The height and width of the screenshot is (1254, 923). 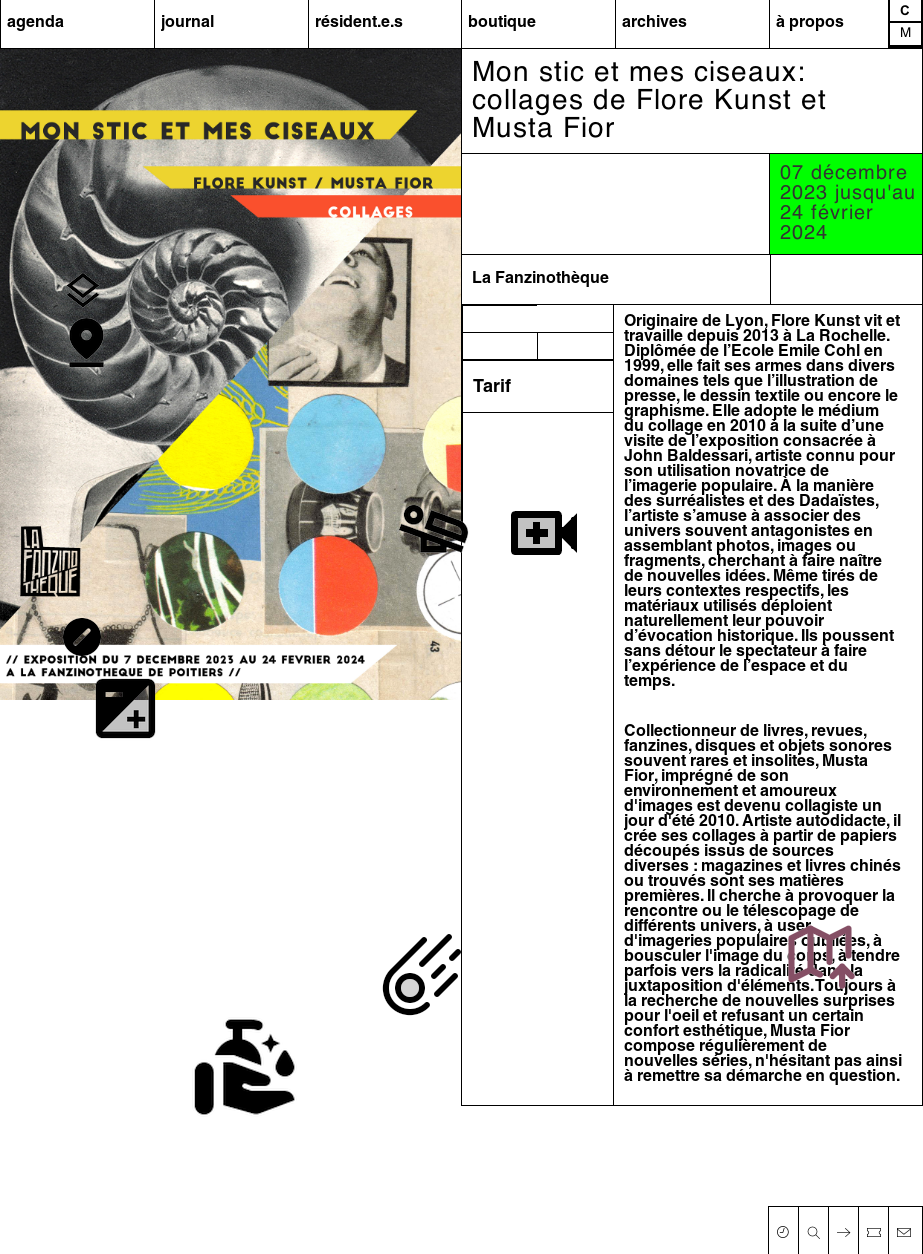 I want to click on start a new video call, so click(x=544, y=533).